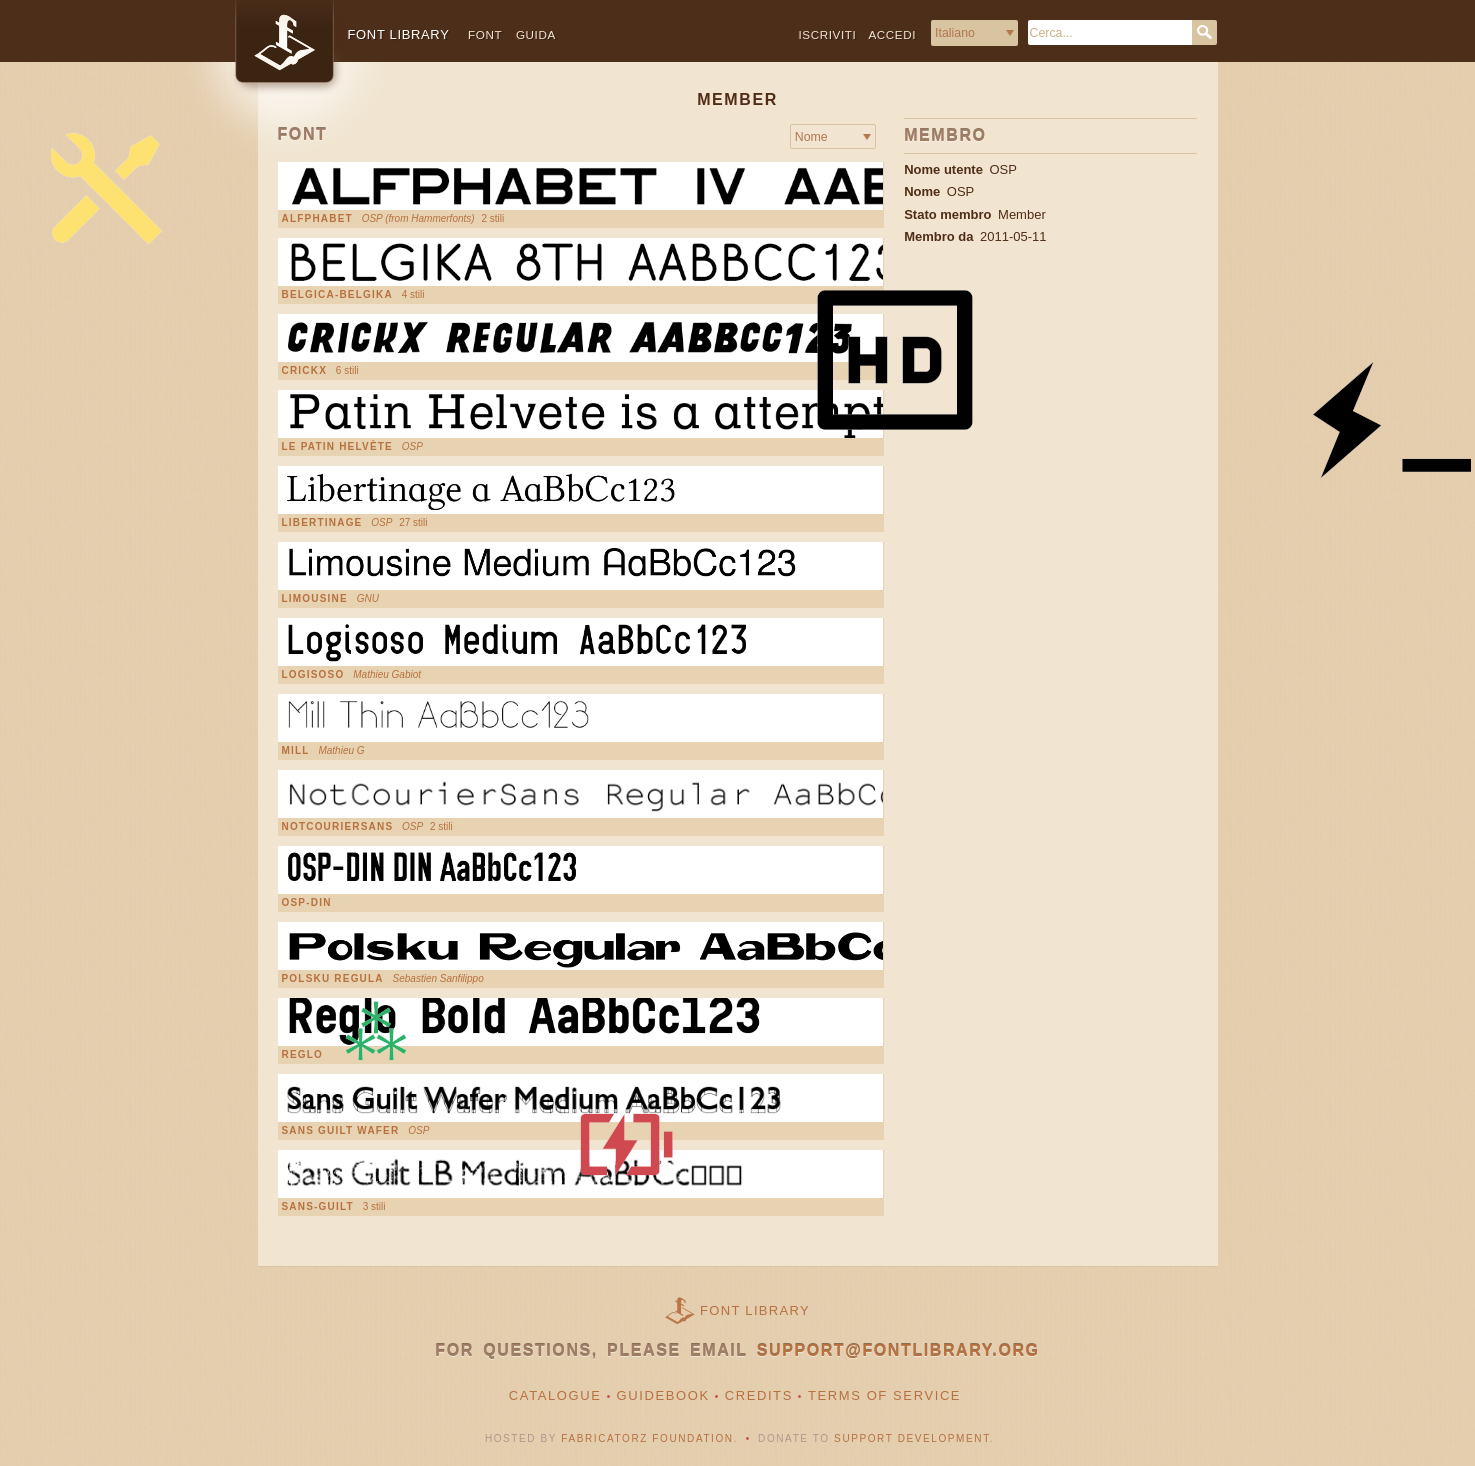 The image size is (1475, 1466). What do you see at coordinates (107, 189) in the screenshot?
I see `access settings or configuration options` at bounding box center [107, 189].